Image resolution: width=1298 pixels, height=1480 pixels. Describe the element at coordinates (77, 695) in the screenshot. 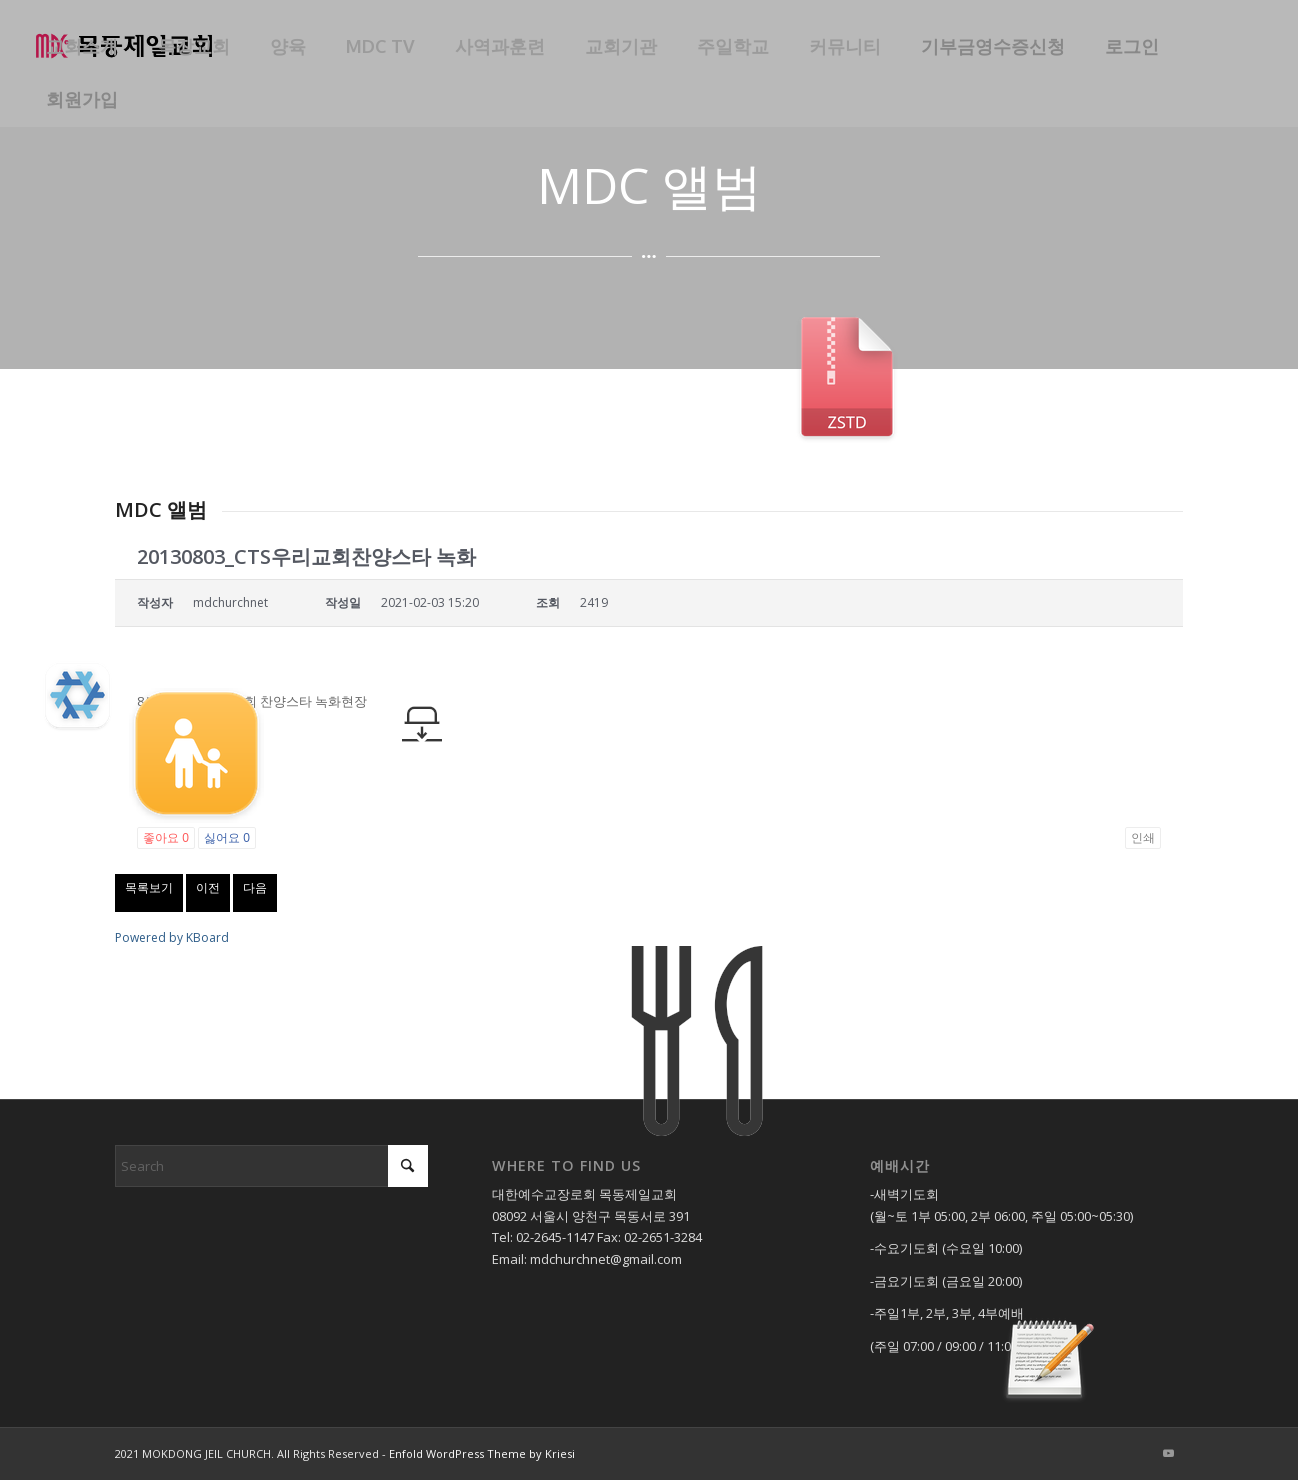

I see `open nixos configuration or settings` at that location.